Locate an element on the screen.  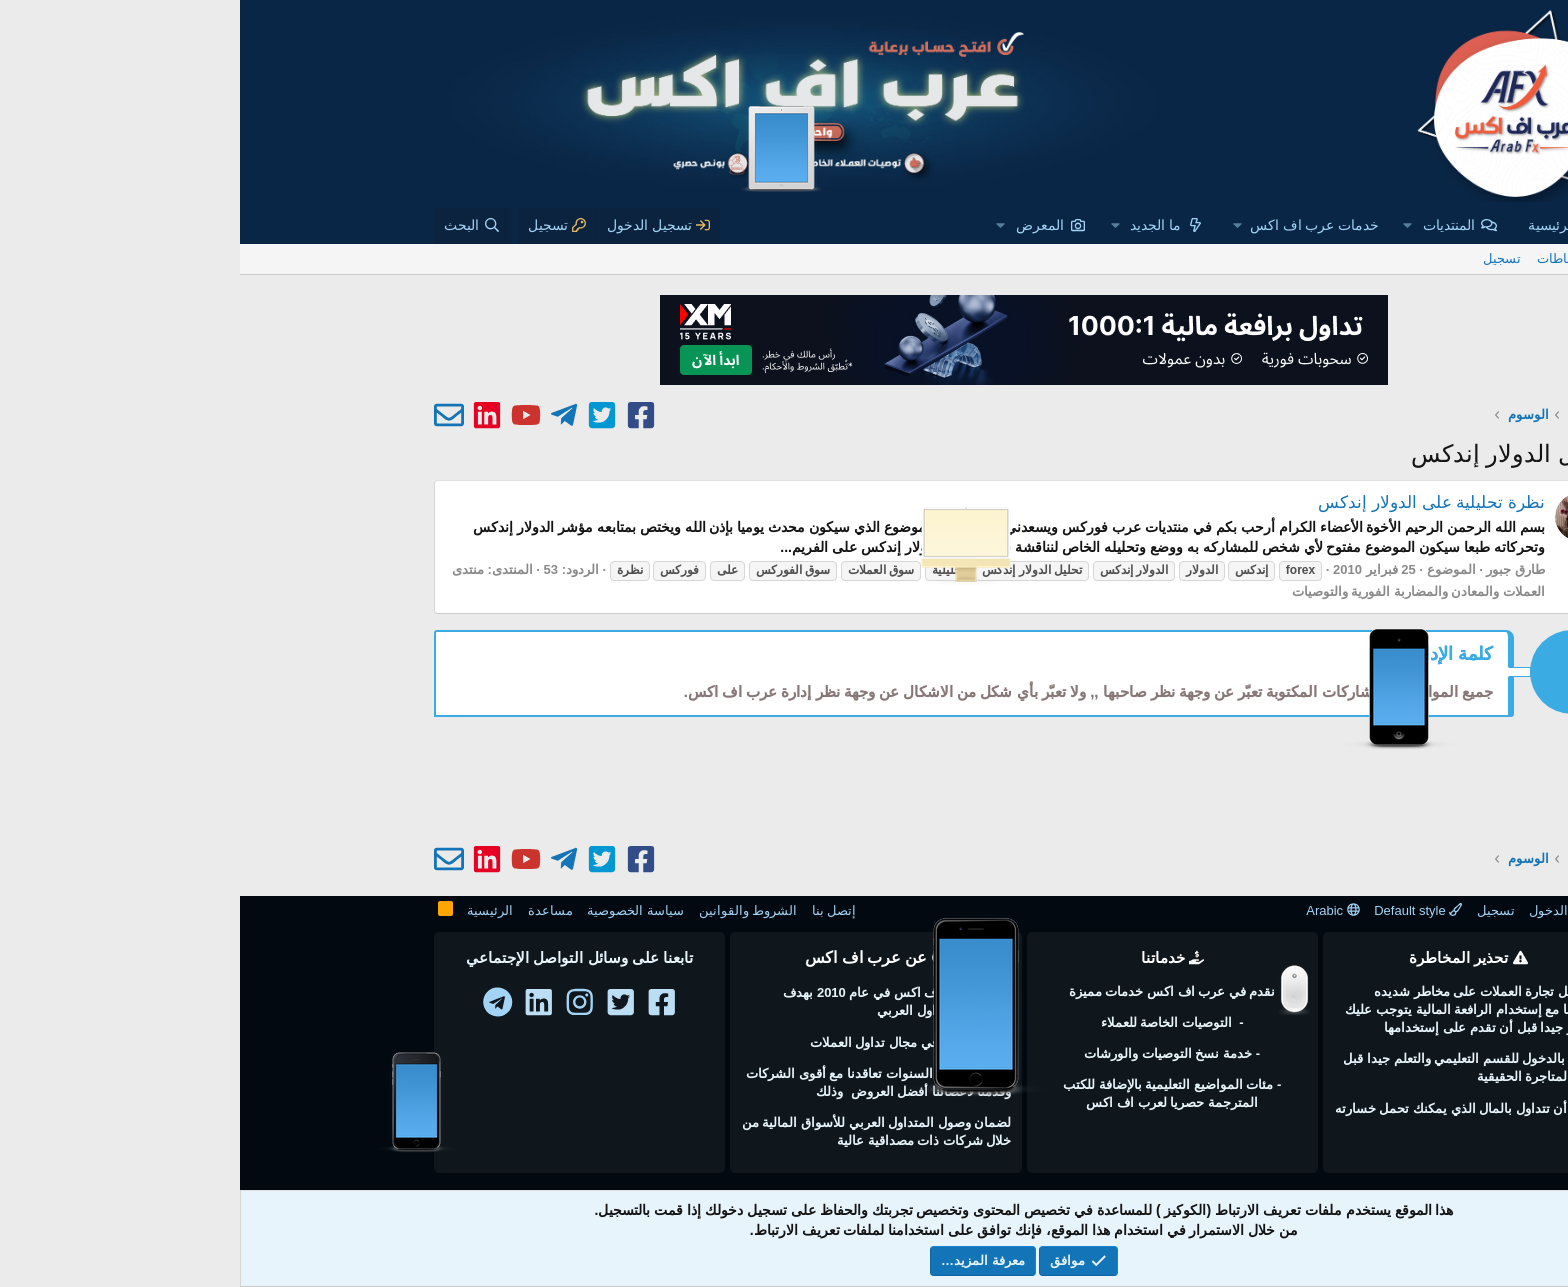
indicates a connected iPhone device is located at coordinates (416, 1102).